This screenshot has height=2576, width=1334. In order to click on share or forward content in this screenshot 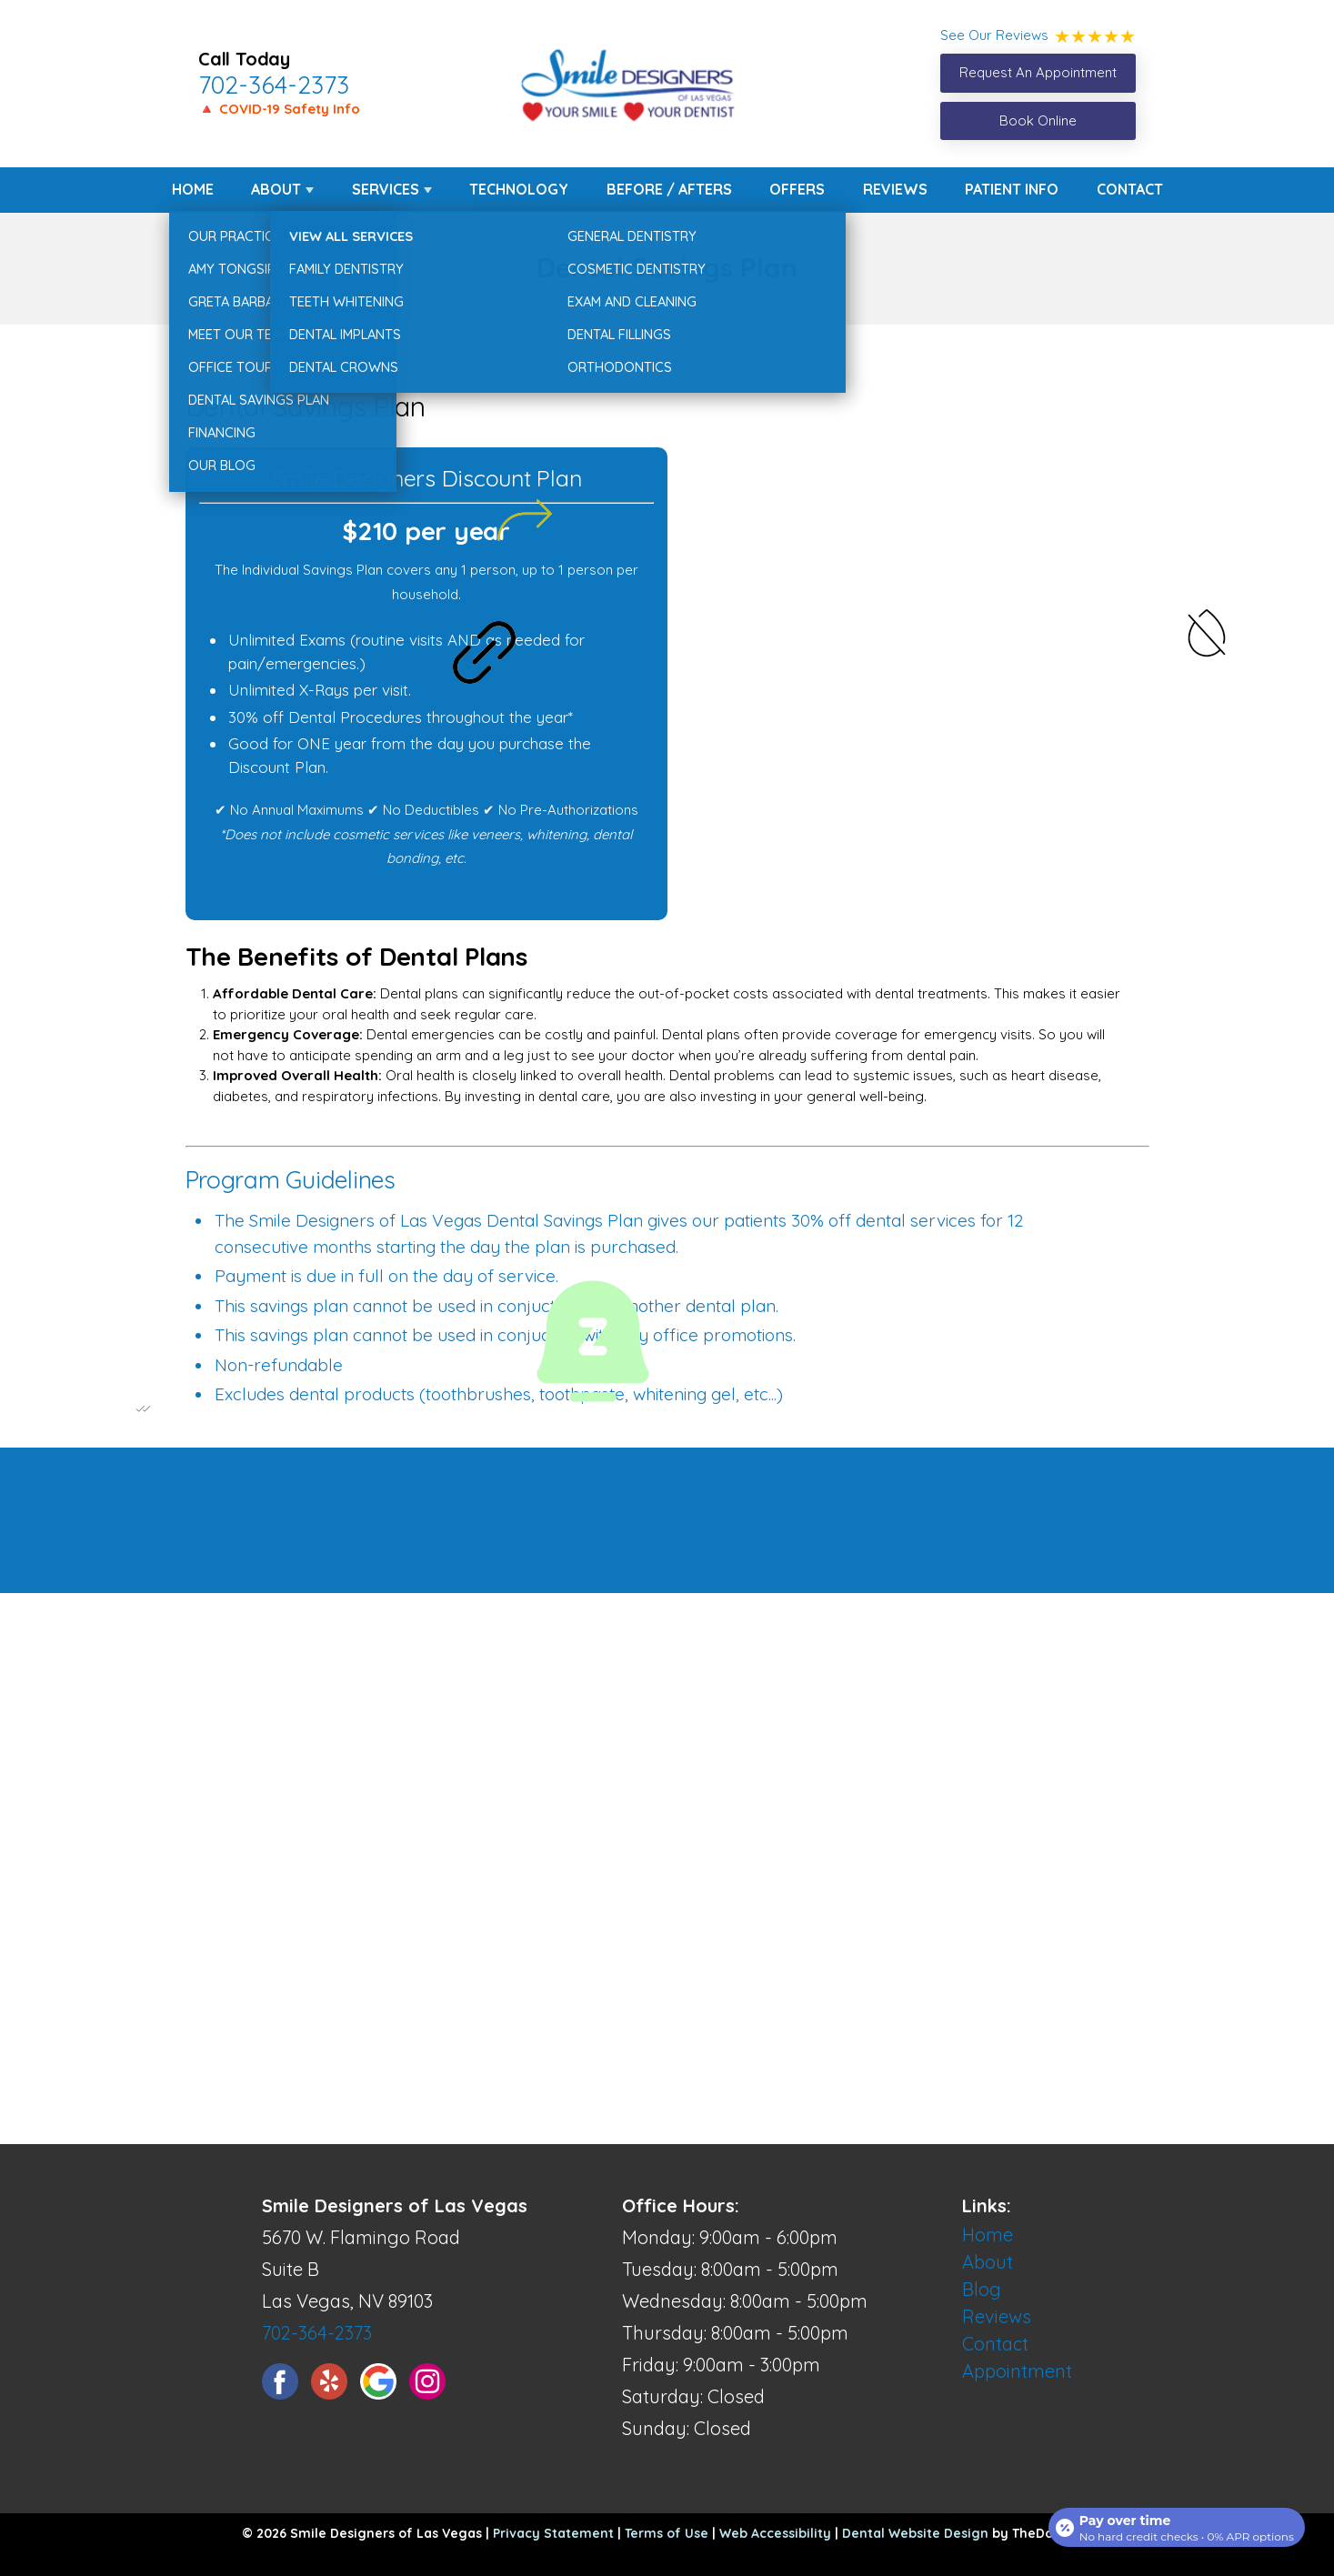, I will do `click(525, 520)`.